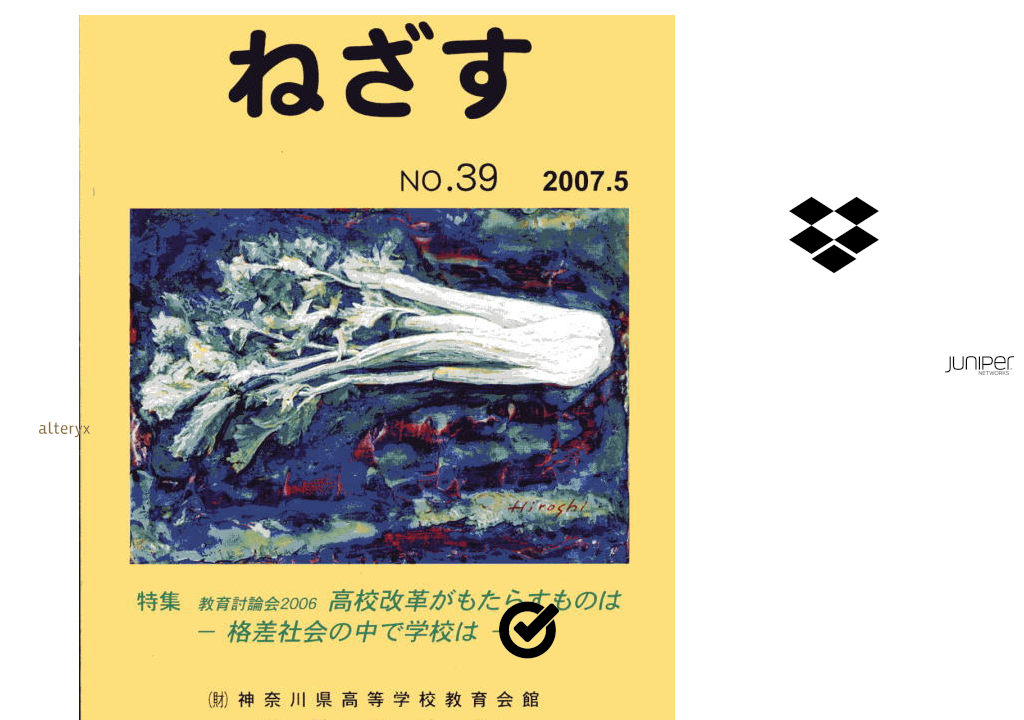 This screenshot has height=720, width=1024. What do you see at coordinates (834, 235) in the screenshot?
I see `open Dropbox cloud storage` at bounding box center [834, 235].